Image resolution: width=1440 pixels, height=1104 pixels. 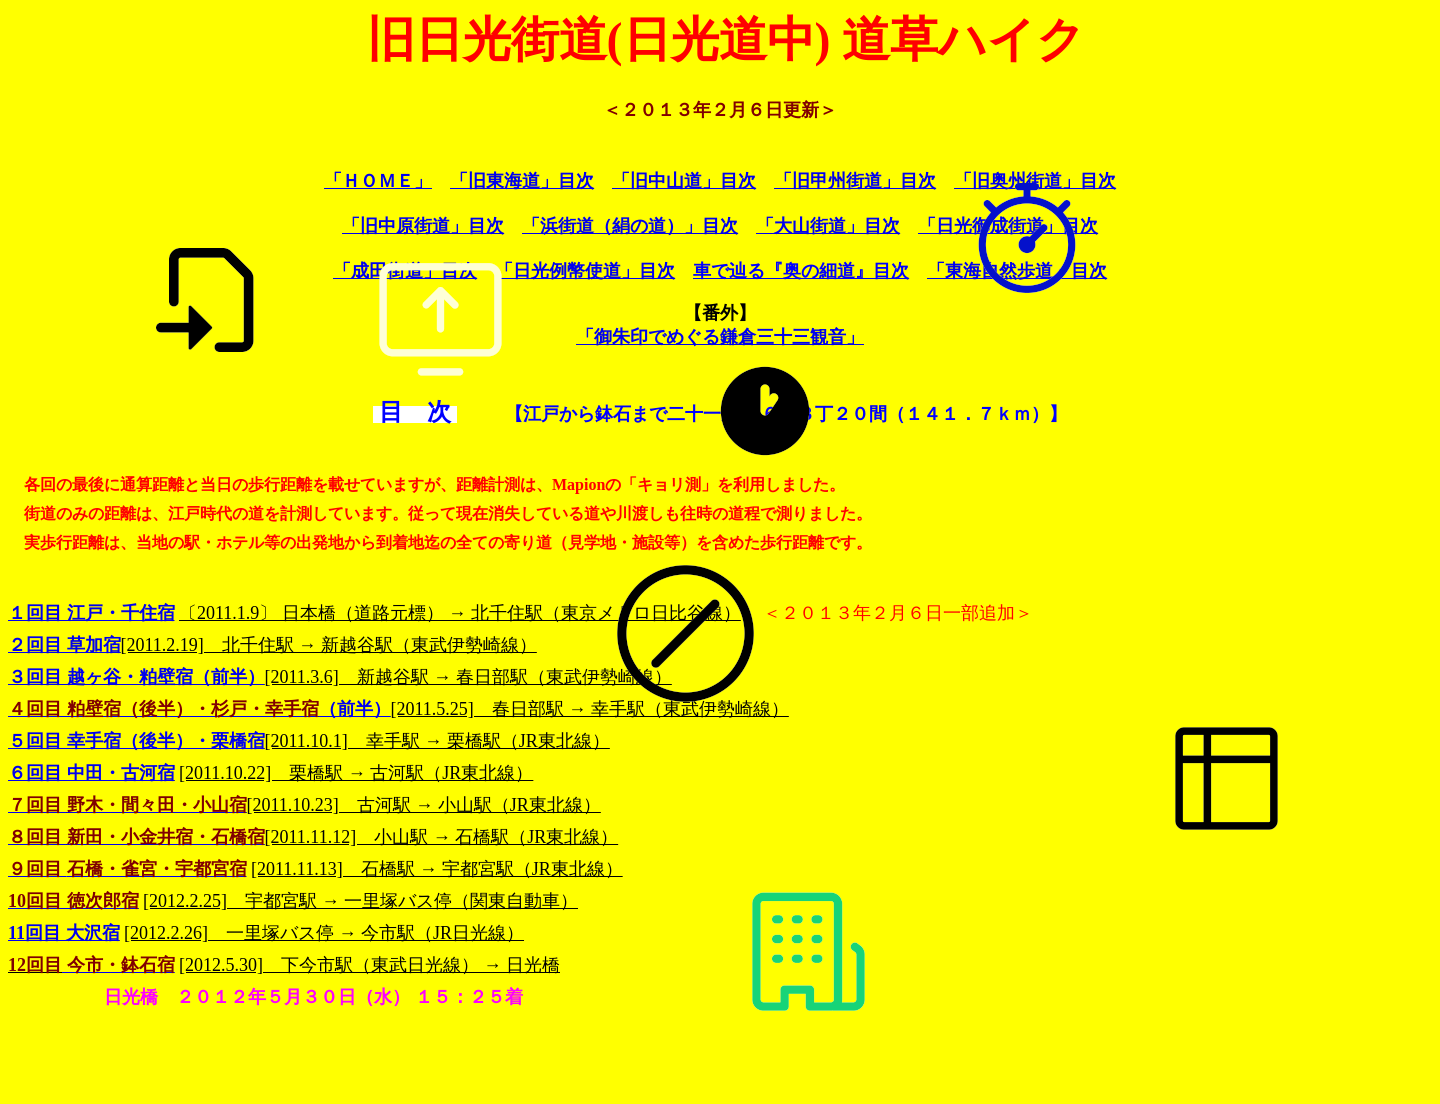 I want to click on indicates the current time is 1 o'clock, so click(x=765, y=411).